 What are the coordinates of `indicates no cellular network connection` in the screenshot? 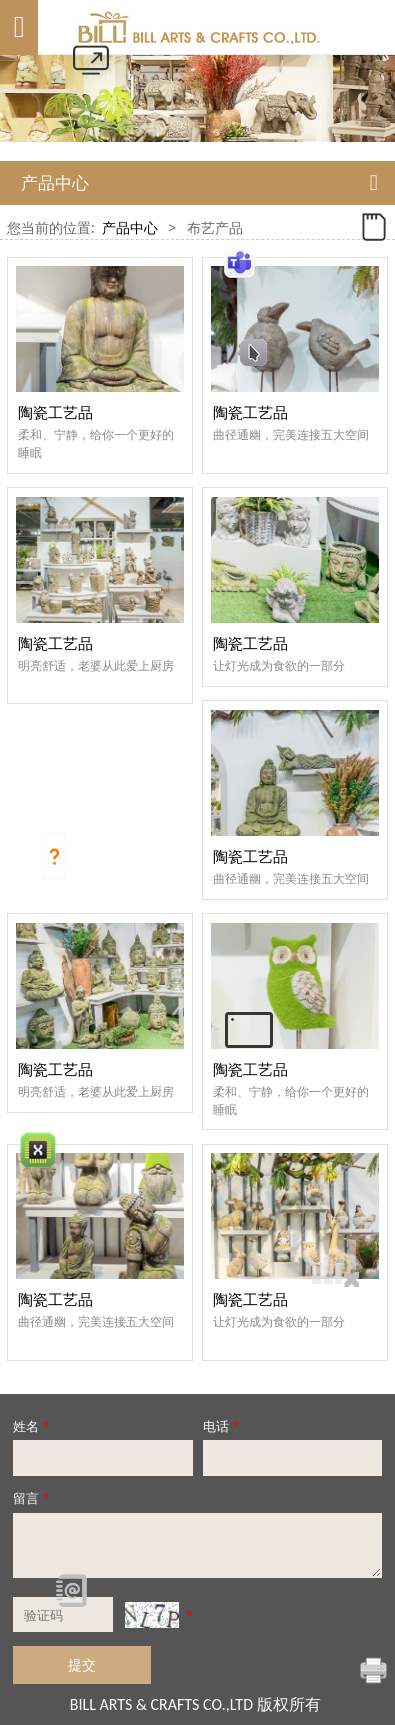 It's located at (335, 1263).